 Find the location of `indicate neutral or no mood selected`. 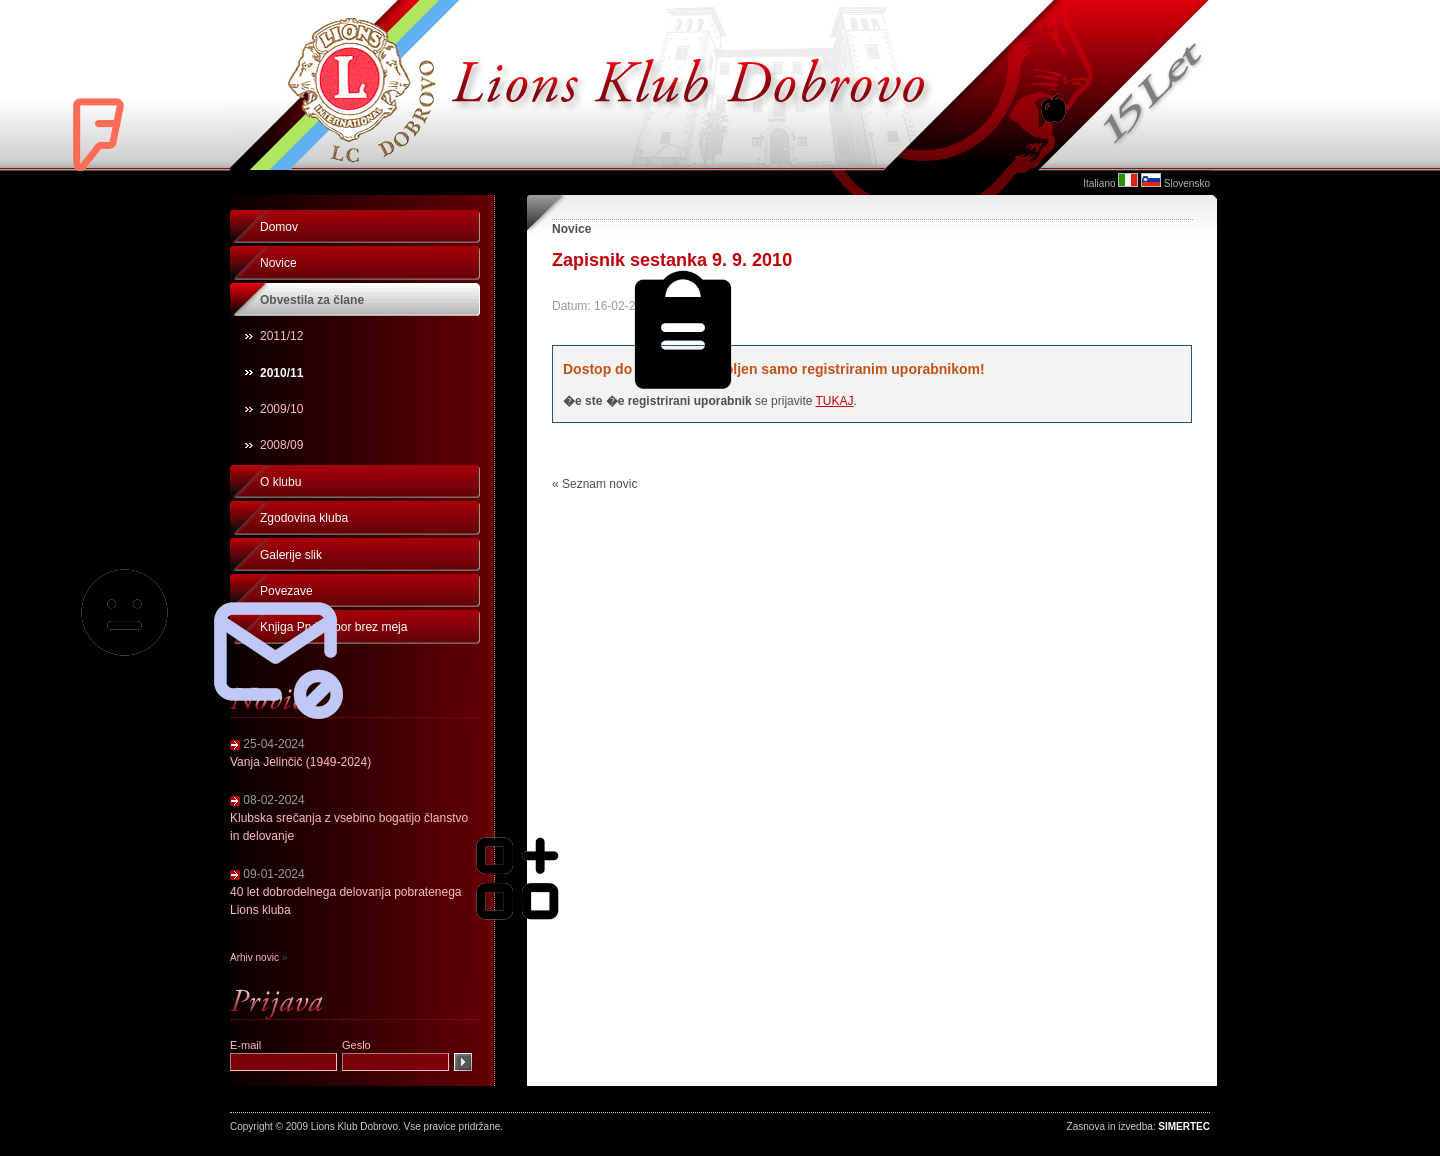

indicate neutral or no mood selected is located at coordinates (124, 612).